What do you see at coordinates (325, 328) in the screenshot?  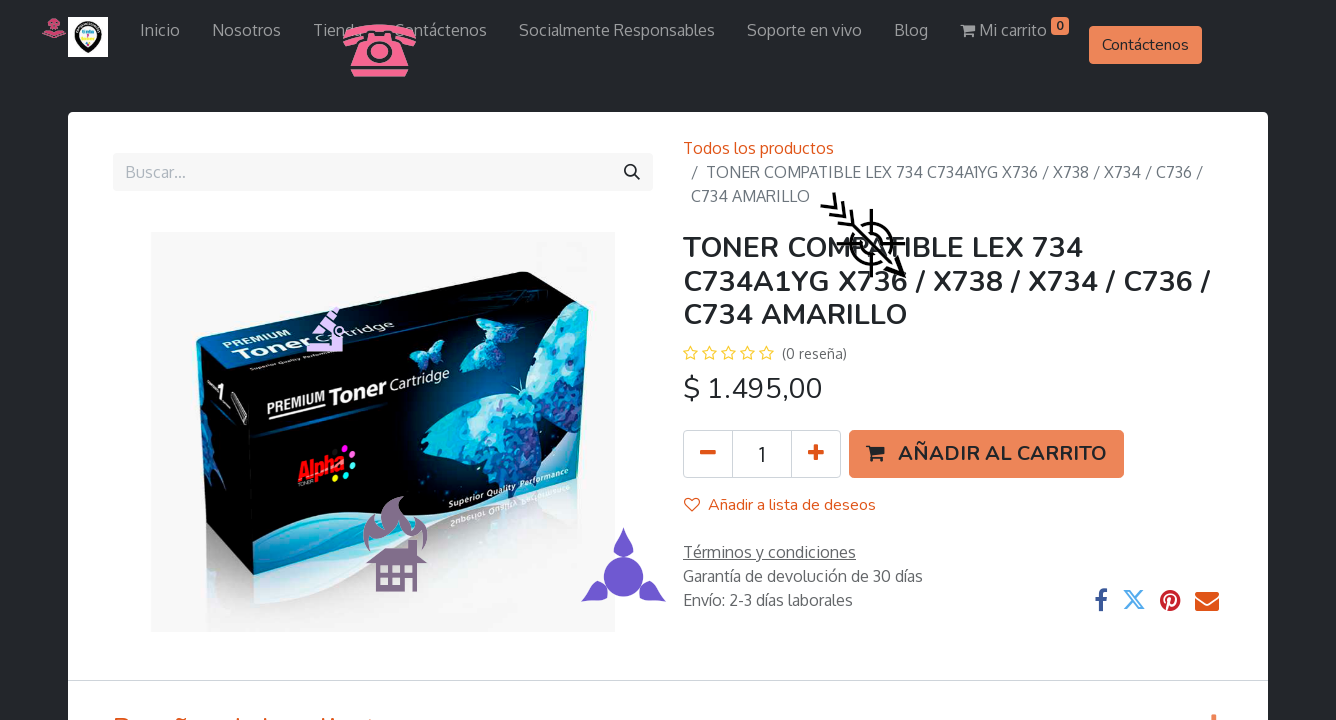 I see `access research or analysis tools` at bounding box center [325, 328].